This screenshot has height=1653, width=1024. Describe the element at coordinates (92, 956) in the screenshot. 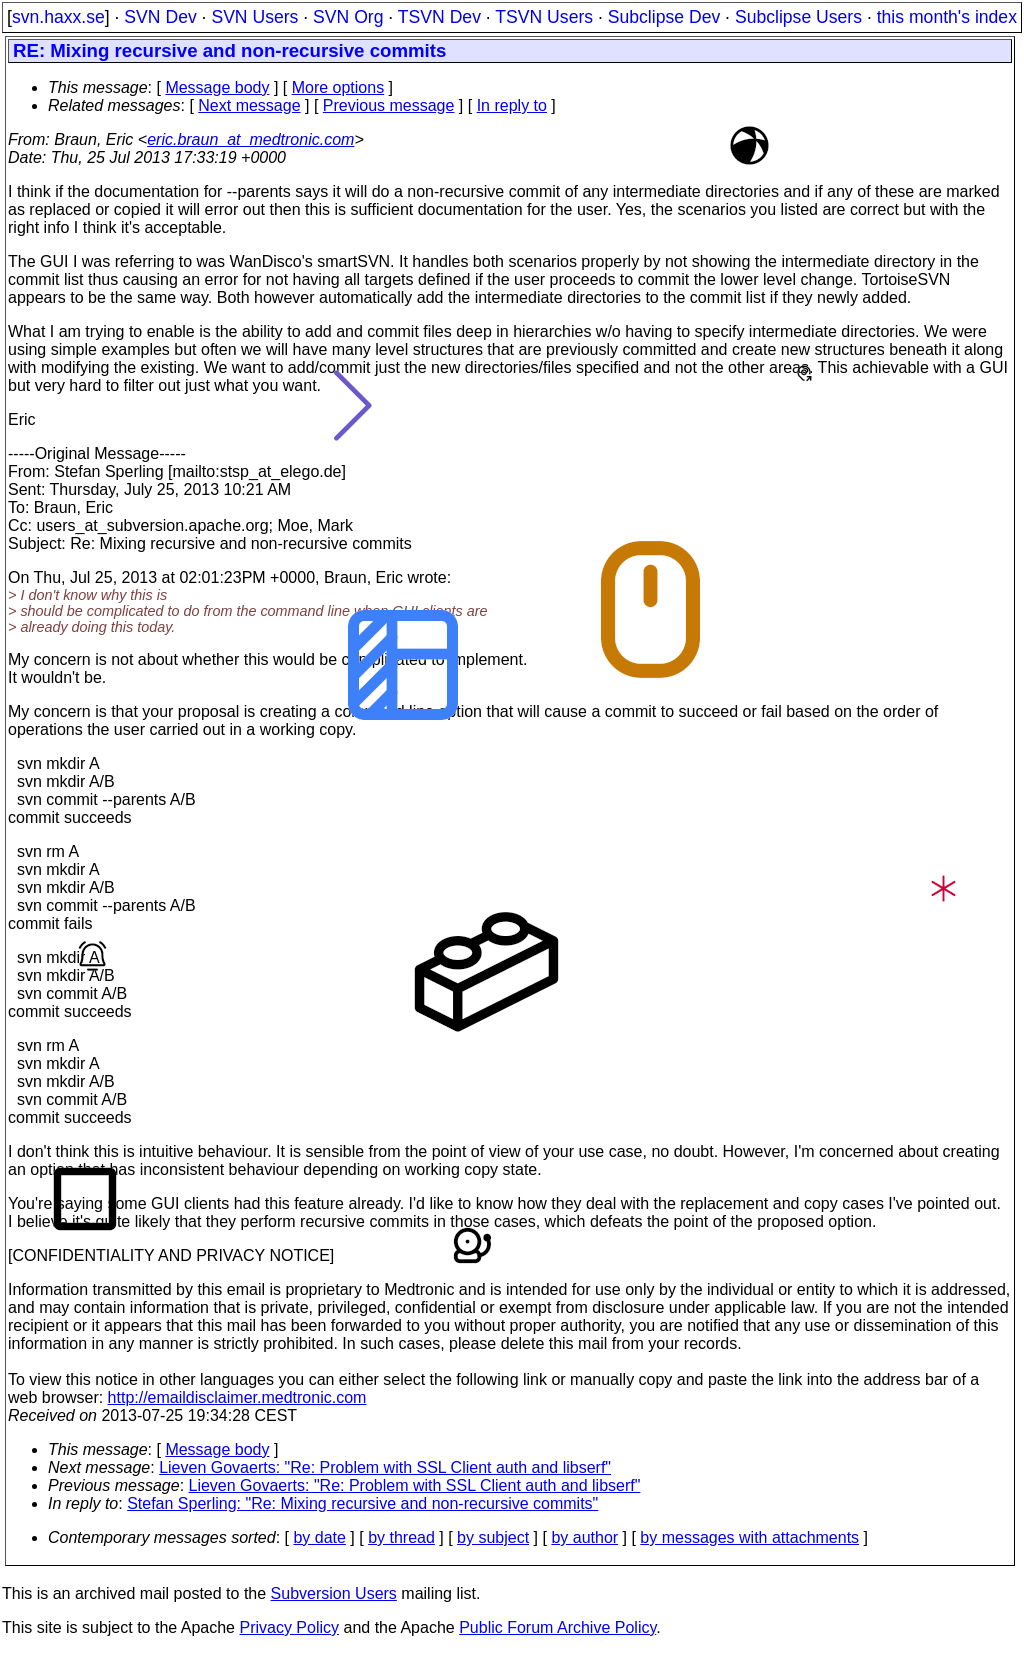

I see `indicates new notifications or alerts` at that location.